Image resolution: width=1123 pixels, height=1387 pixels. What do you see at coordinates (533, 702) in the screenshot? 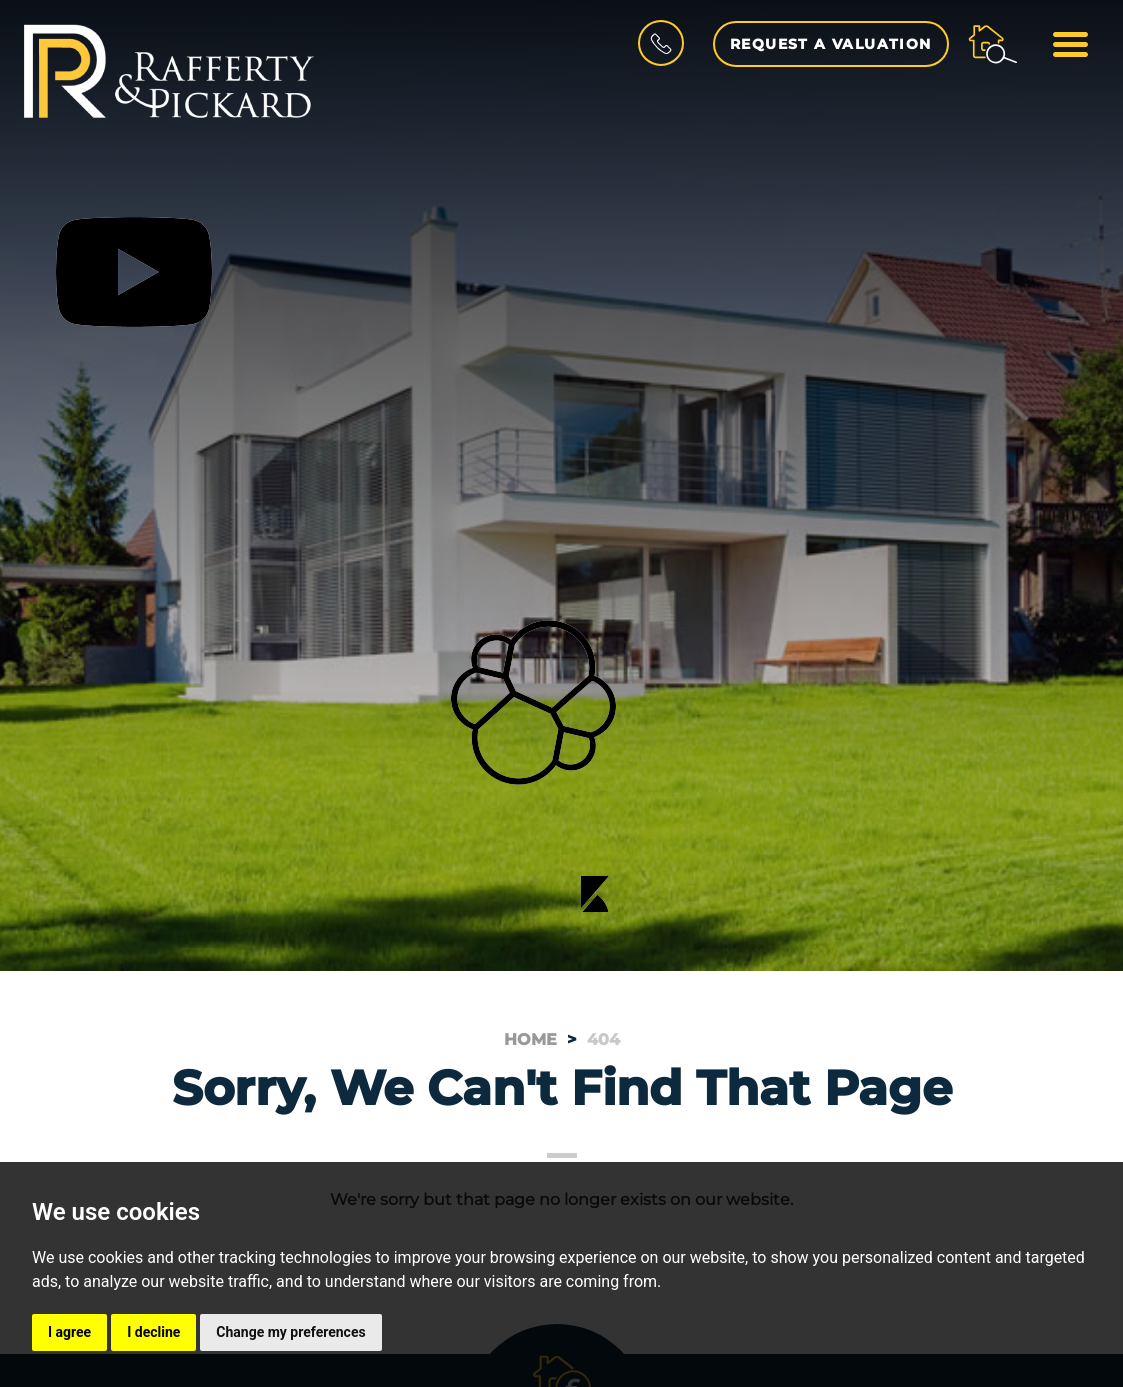
I see `elastic company logo` at bounding box center [533, 702].